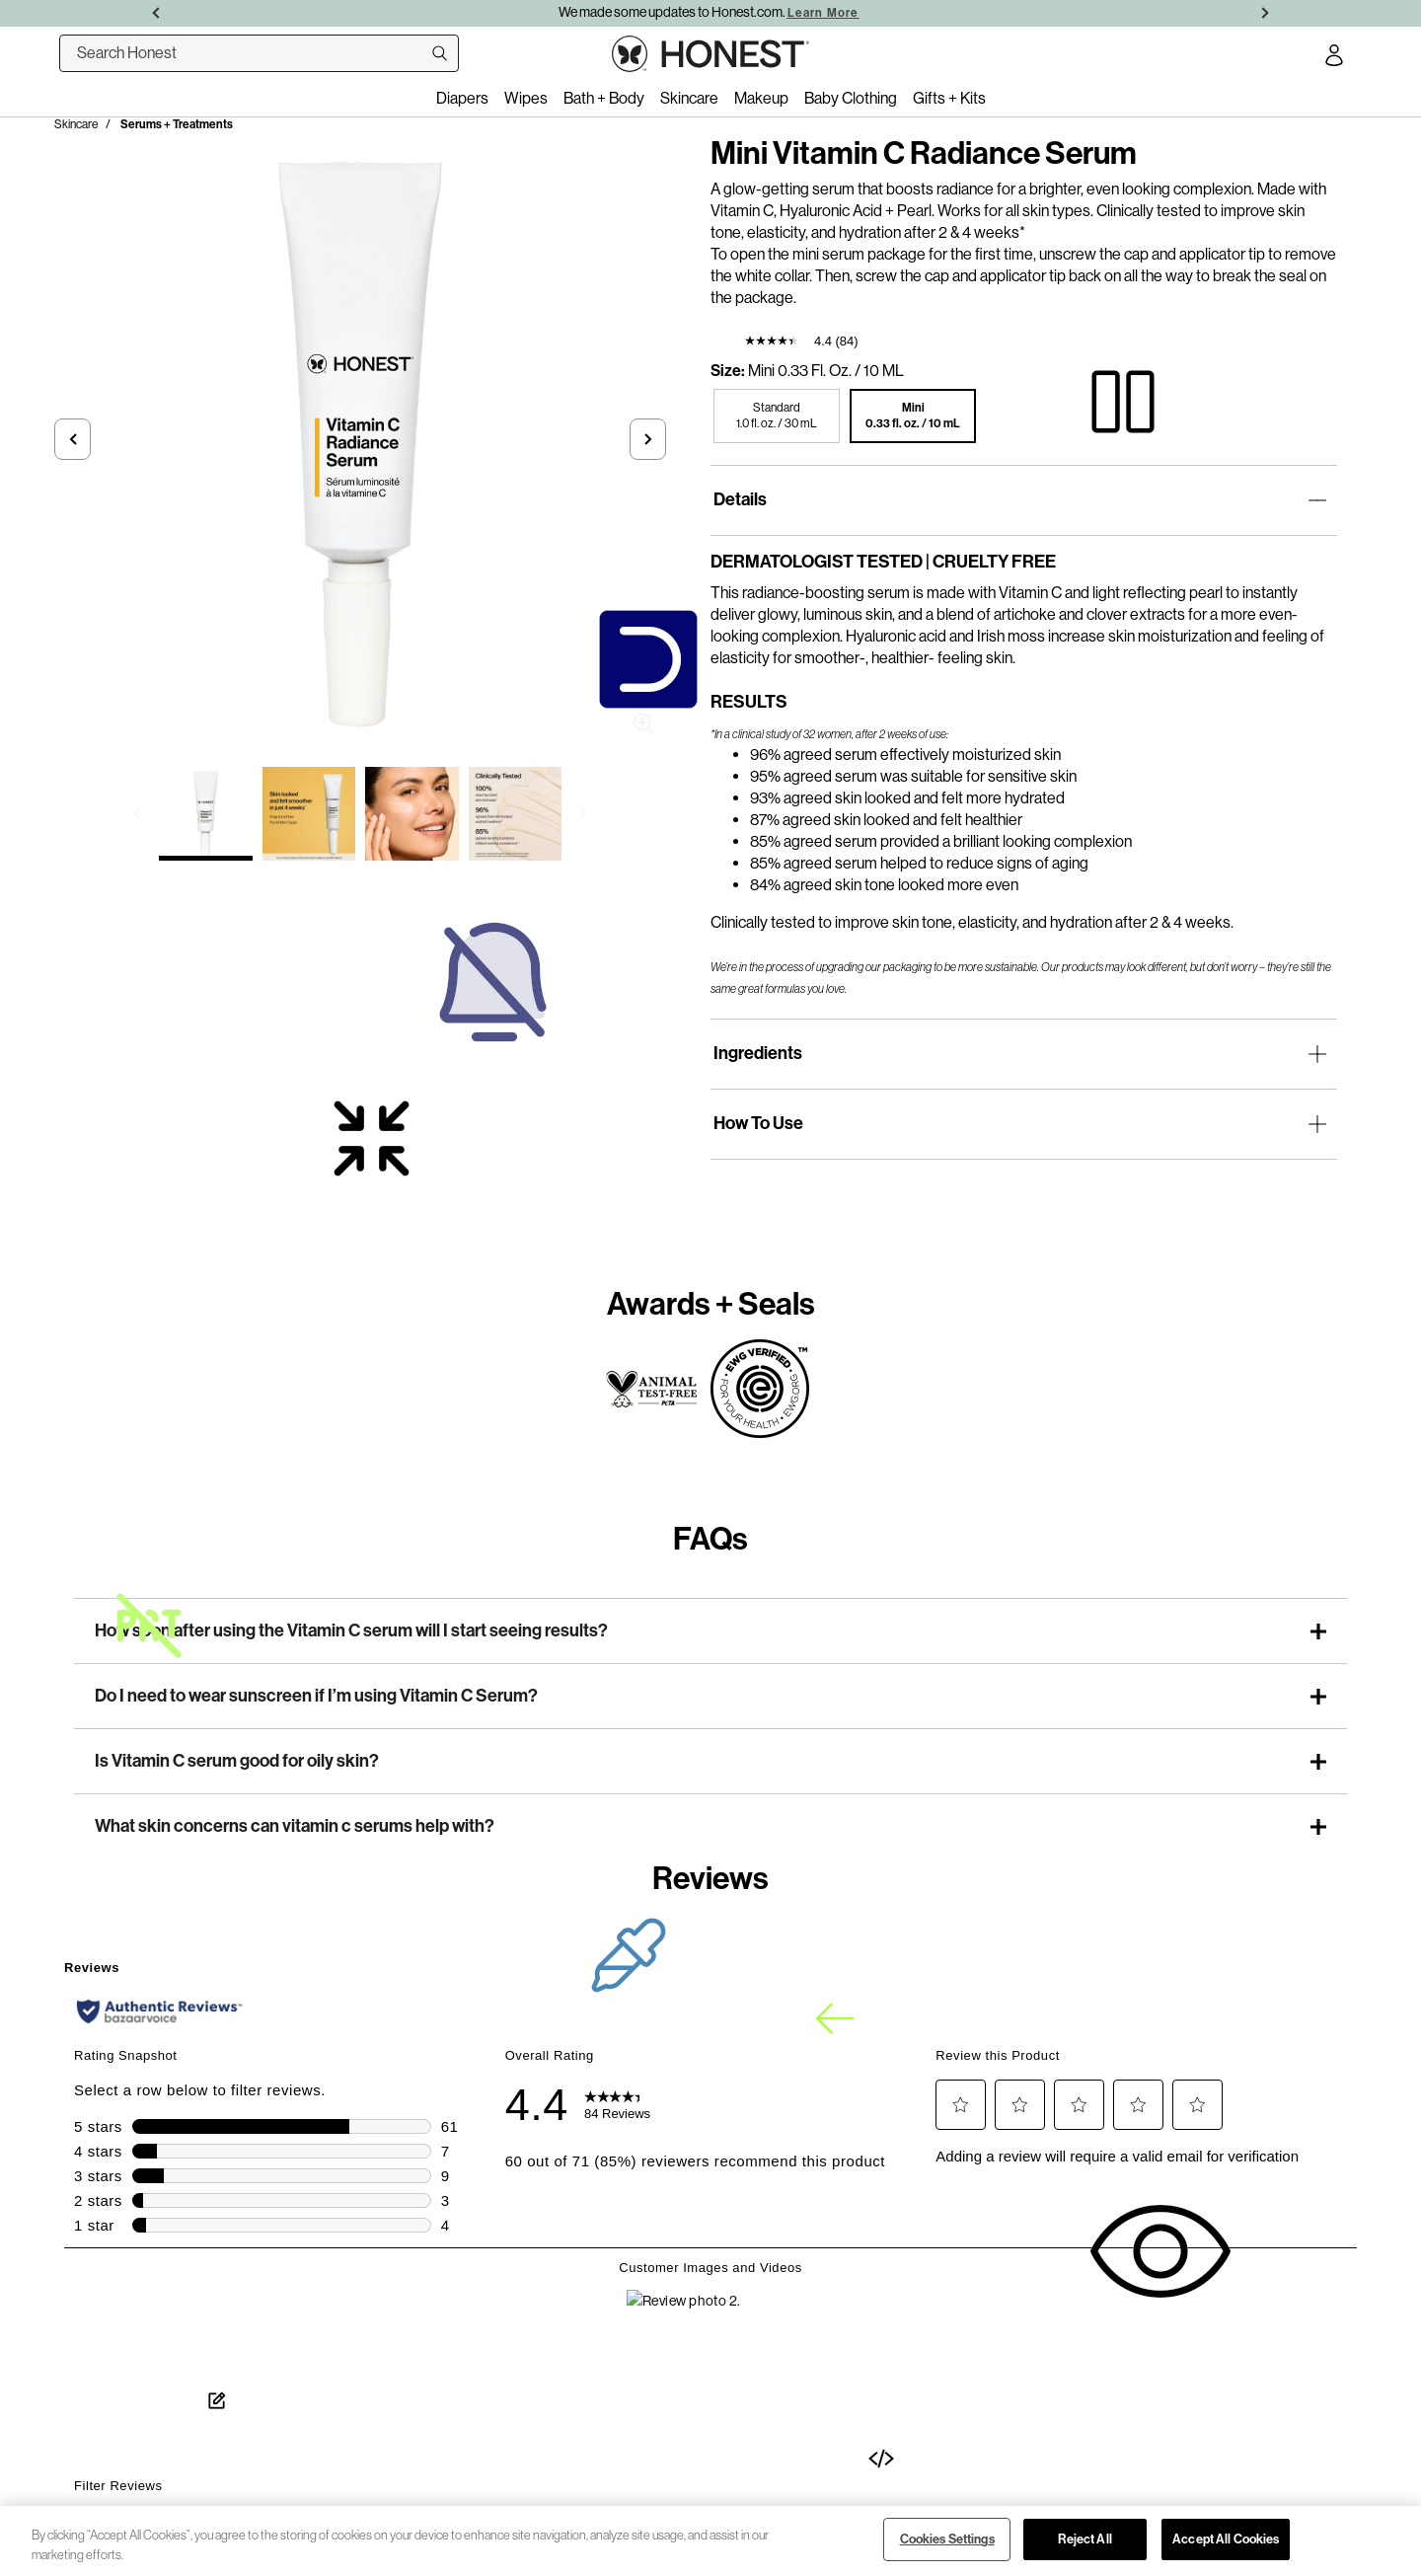 This screenshot has height=2576, width=1421. What do you see at coordinates (629, 1955) in the screenshot?
I see `pick a color from the screen` at bounding box center [629, 1955].